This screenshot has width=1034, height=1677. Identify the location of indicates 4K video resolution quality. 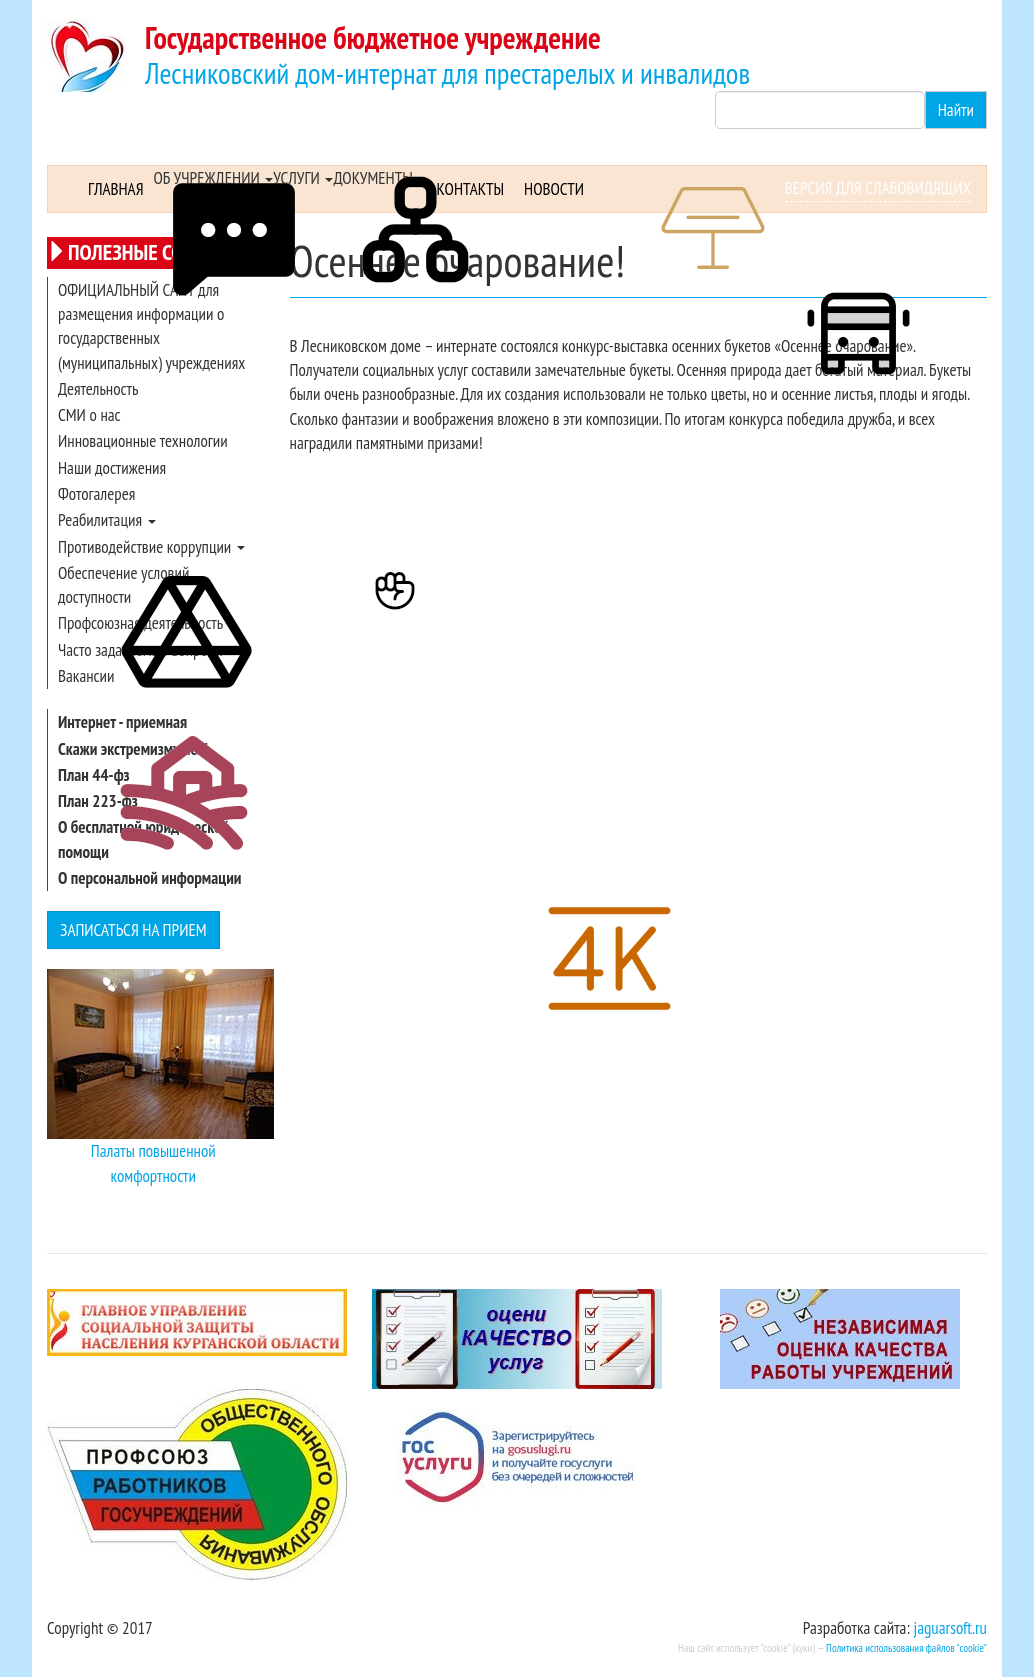
(609, 958).